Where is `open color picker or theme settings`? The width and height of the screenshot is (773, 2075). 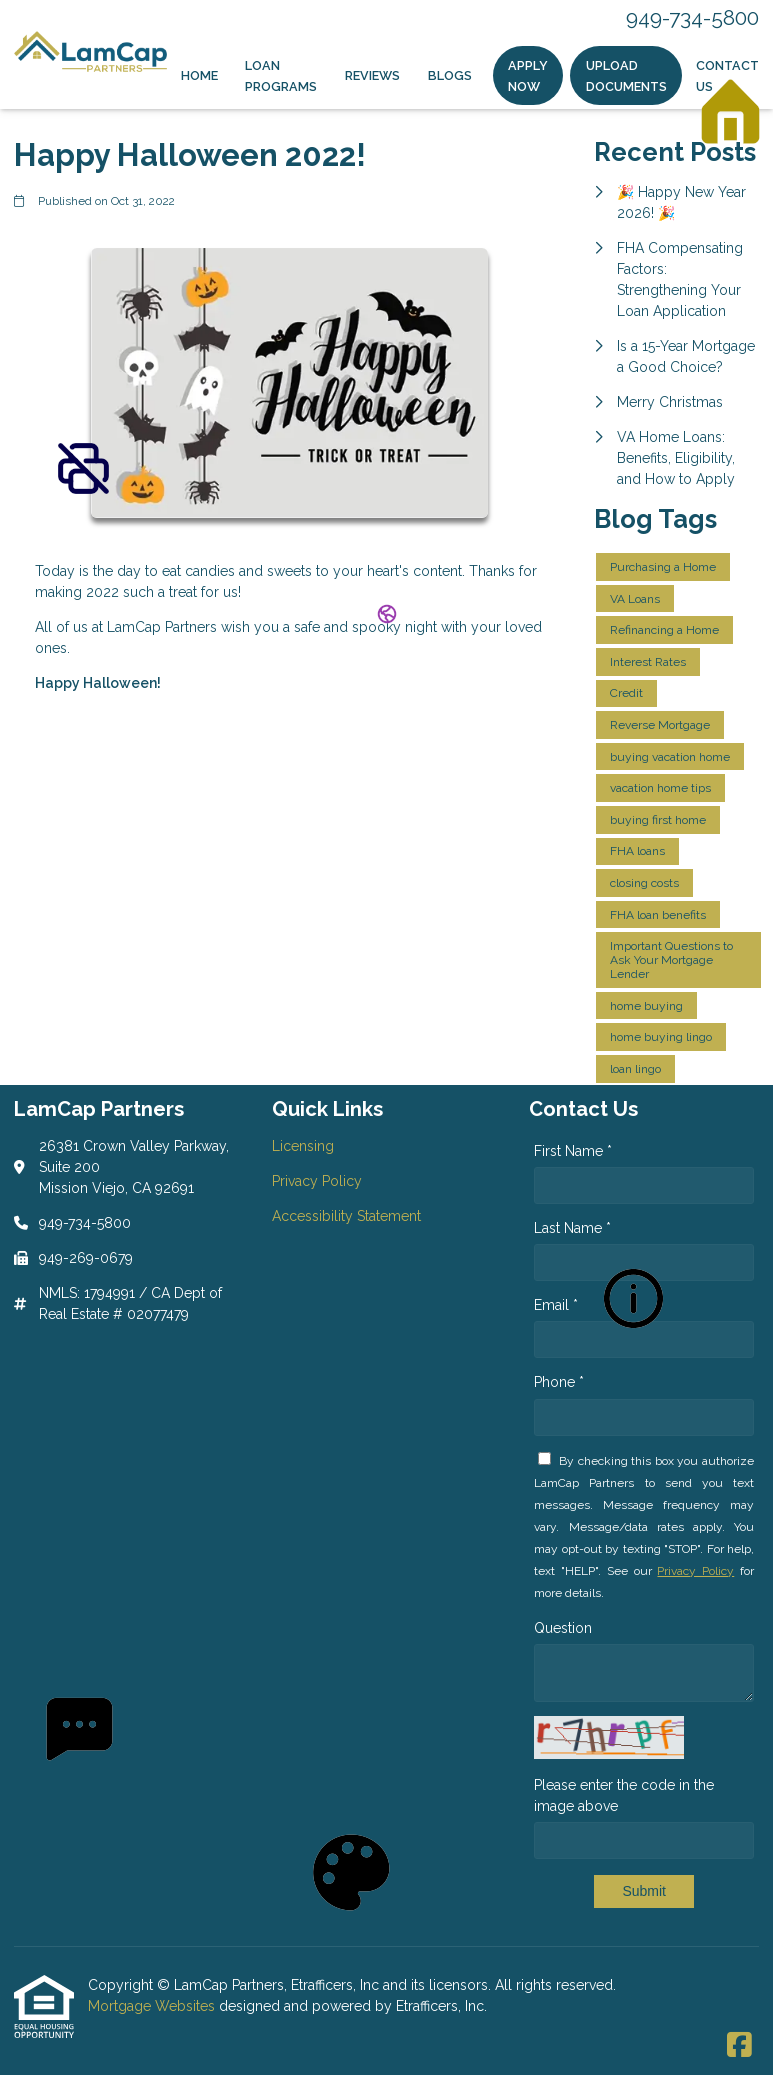
open color picker or theme settings is located at coordinates (351, 1872).